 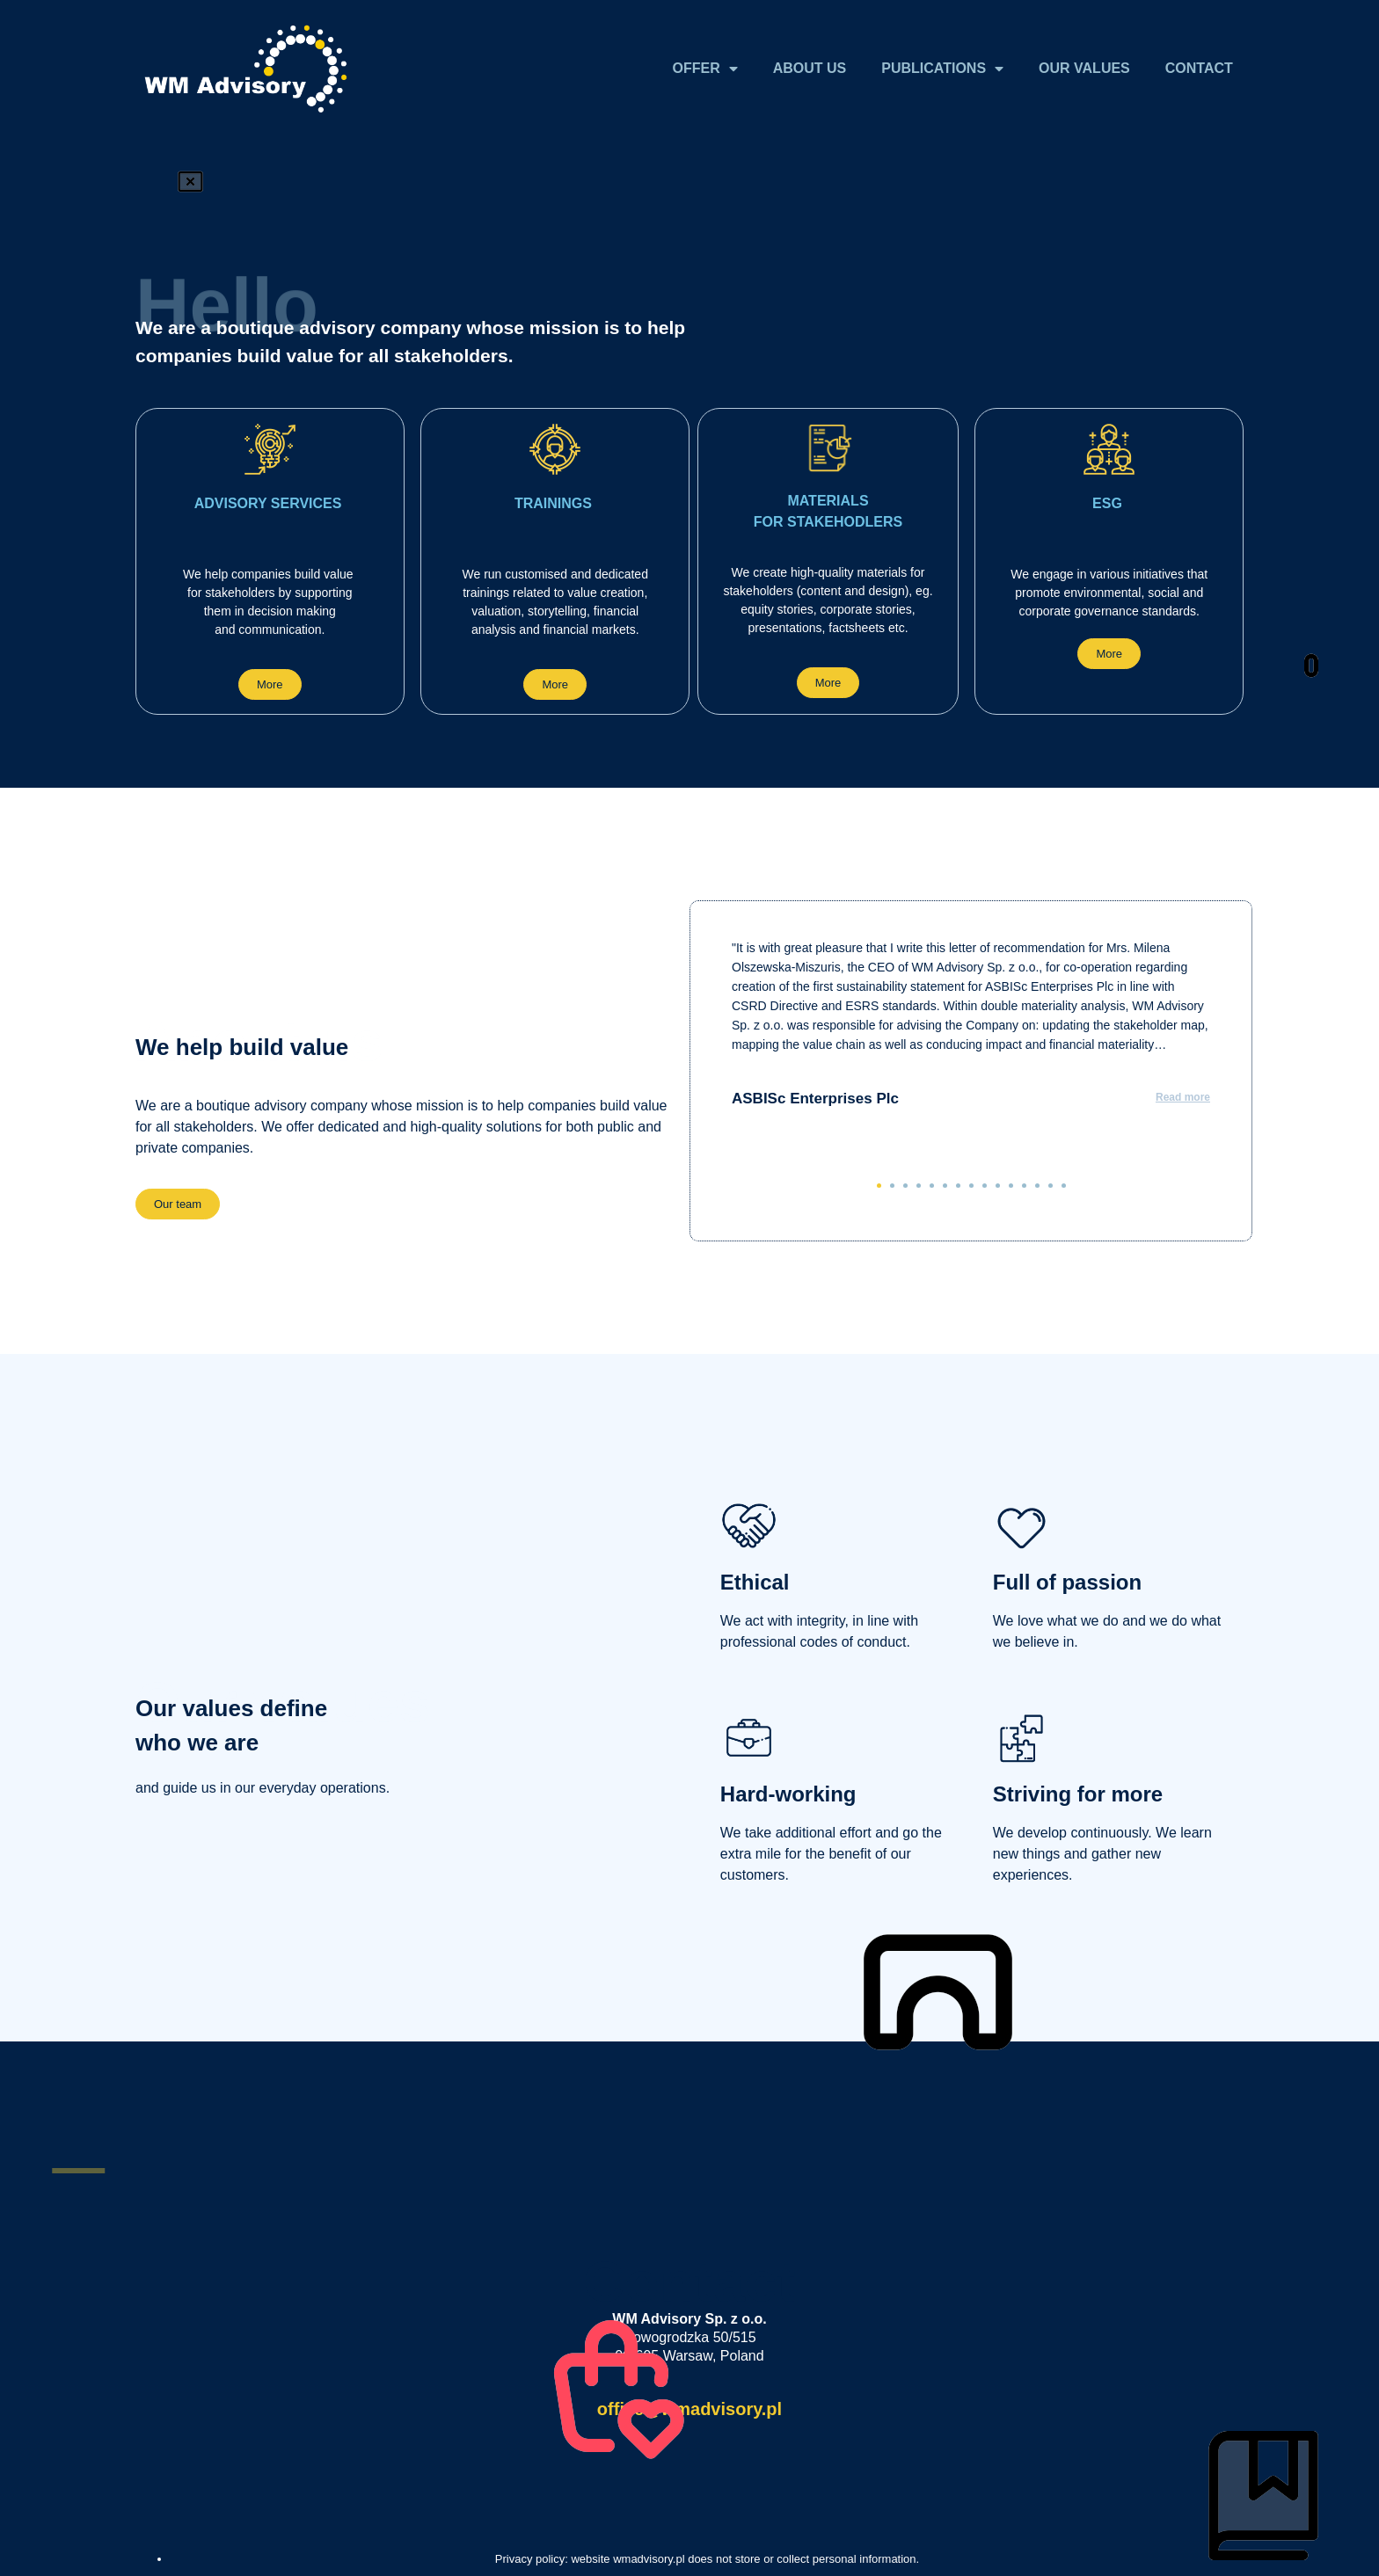 I want to click on access your bookmarked reading material, so click(x=1263, y=2495).